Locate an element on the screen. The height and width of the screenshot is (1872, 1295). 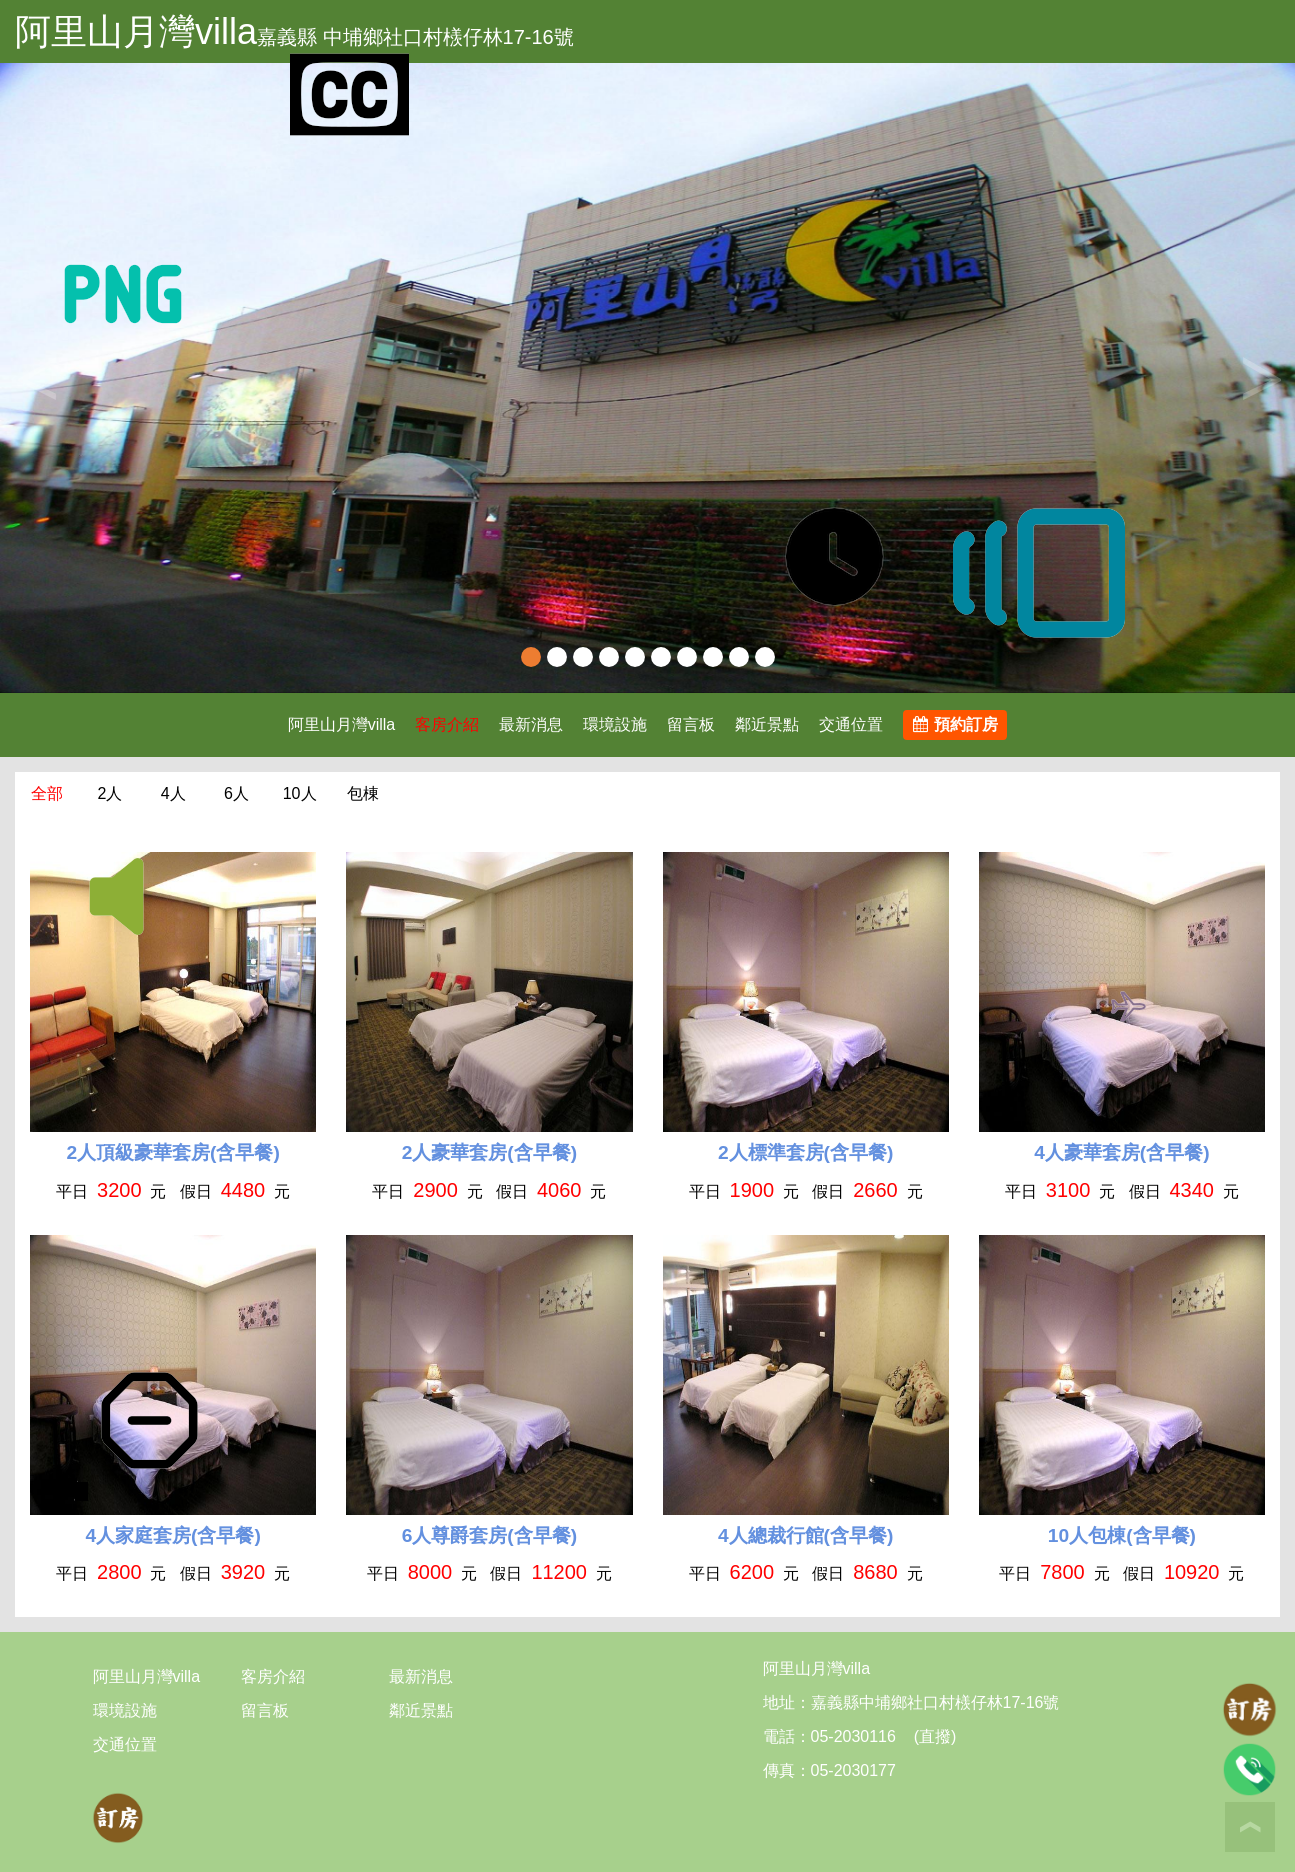
remove or delete an item is located at coordinates (149, 1420).